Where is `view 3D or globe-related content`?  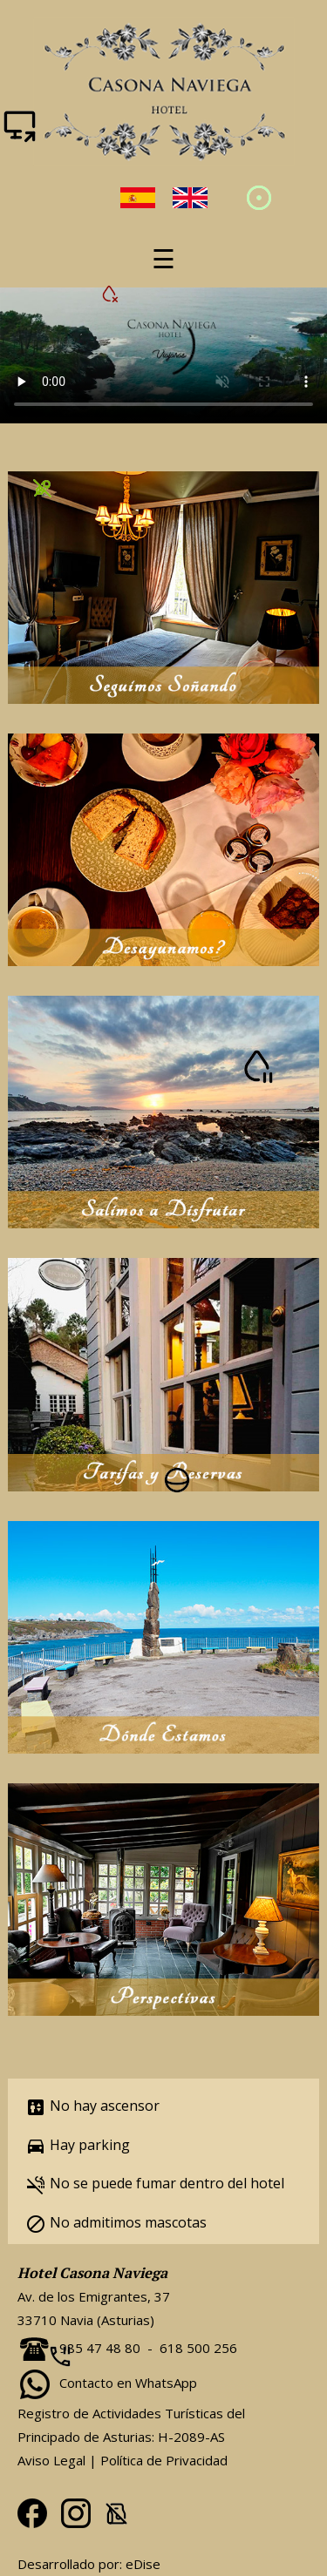 view 3D or globe-related content is located at coordinates (177, 1480).